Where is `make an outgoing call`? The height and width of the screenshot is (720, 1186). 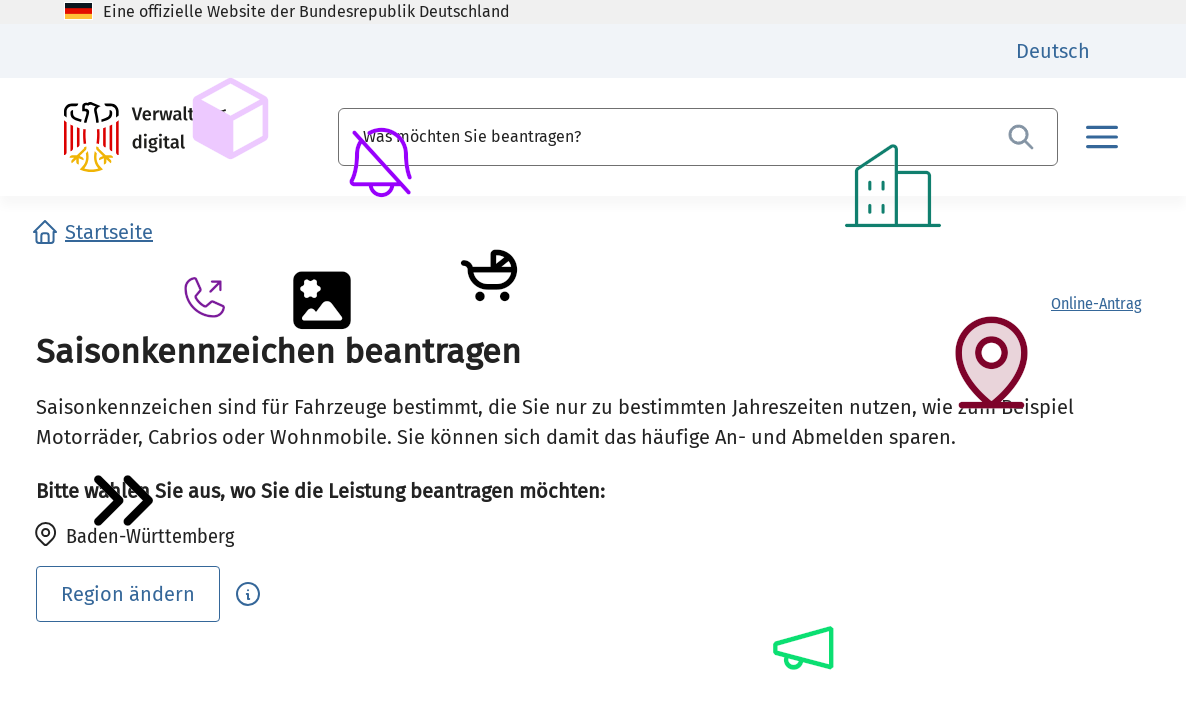 make an outgoing call is located at coordinates (205, 296).